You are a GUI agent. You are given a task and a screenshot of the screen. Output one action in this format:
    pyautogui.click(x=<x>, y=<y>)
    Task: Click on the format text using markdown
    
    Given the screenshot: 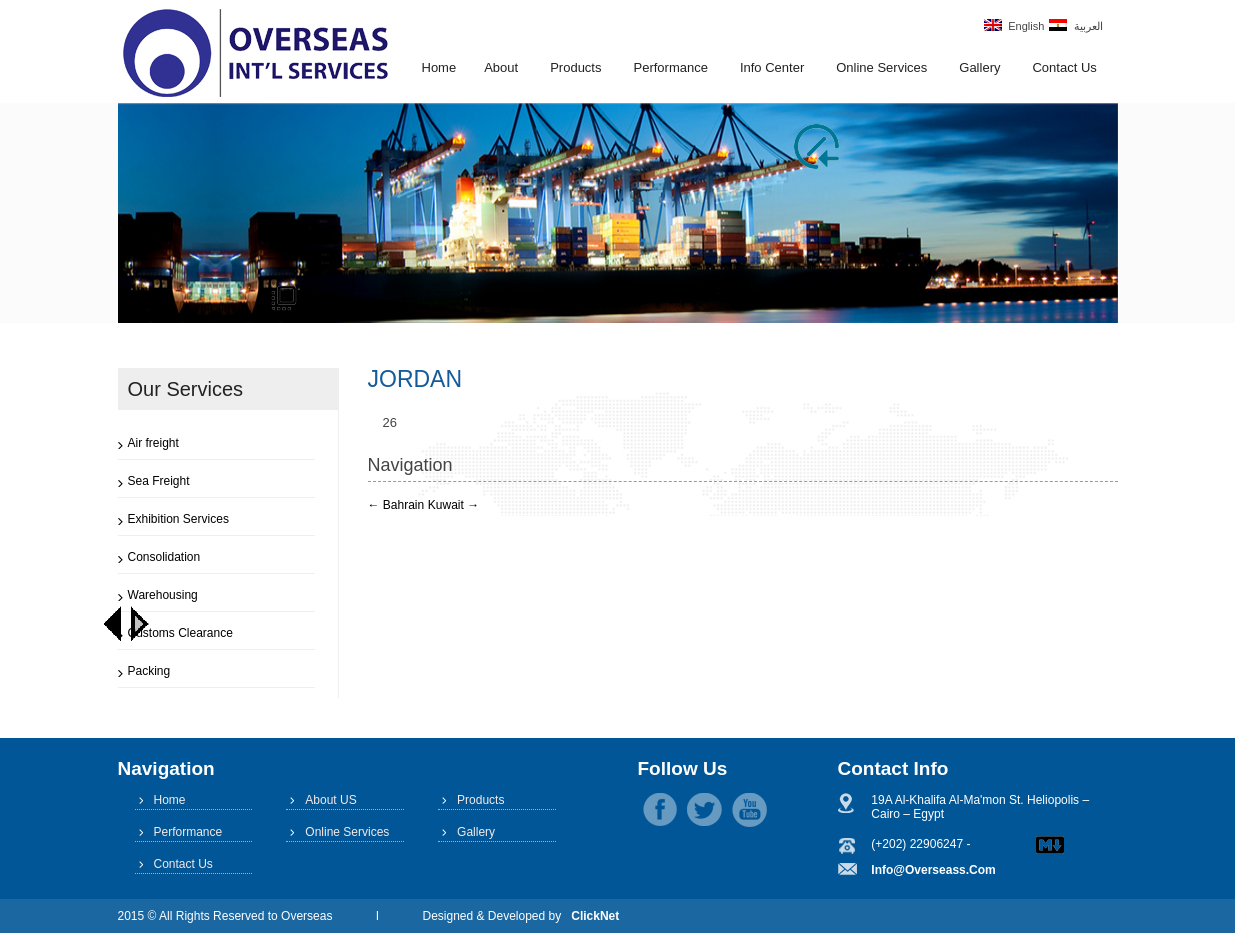 What is the action you would take?
    pyautogui.click(x=1050, y=845)
    